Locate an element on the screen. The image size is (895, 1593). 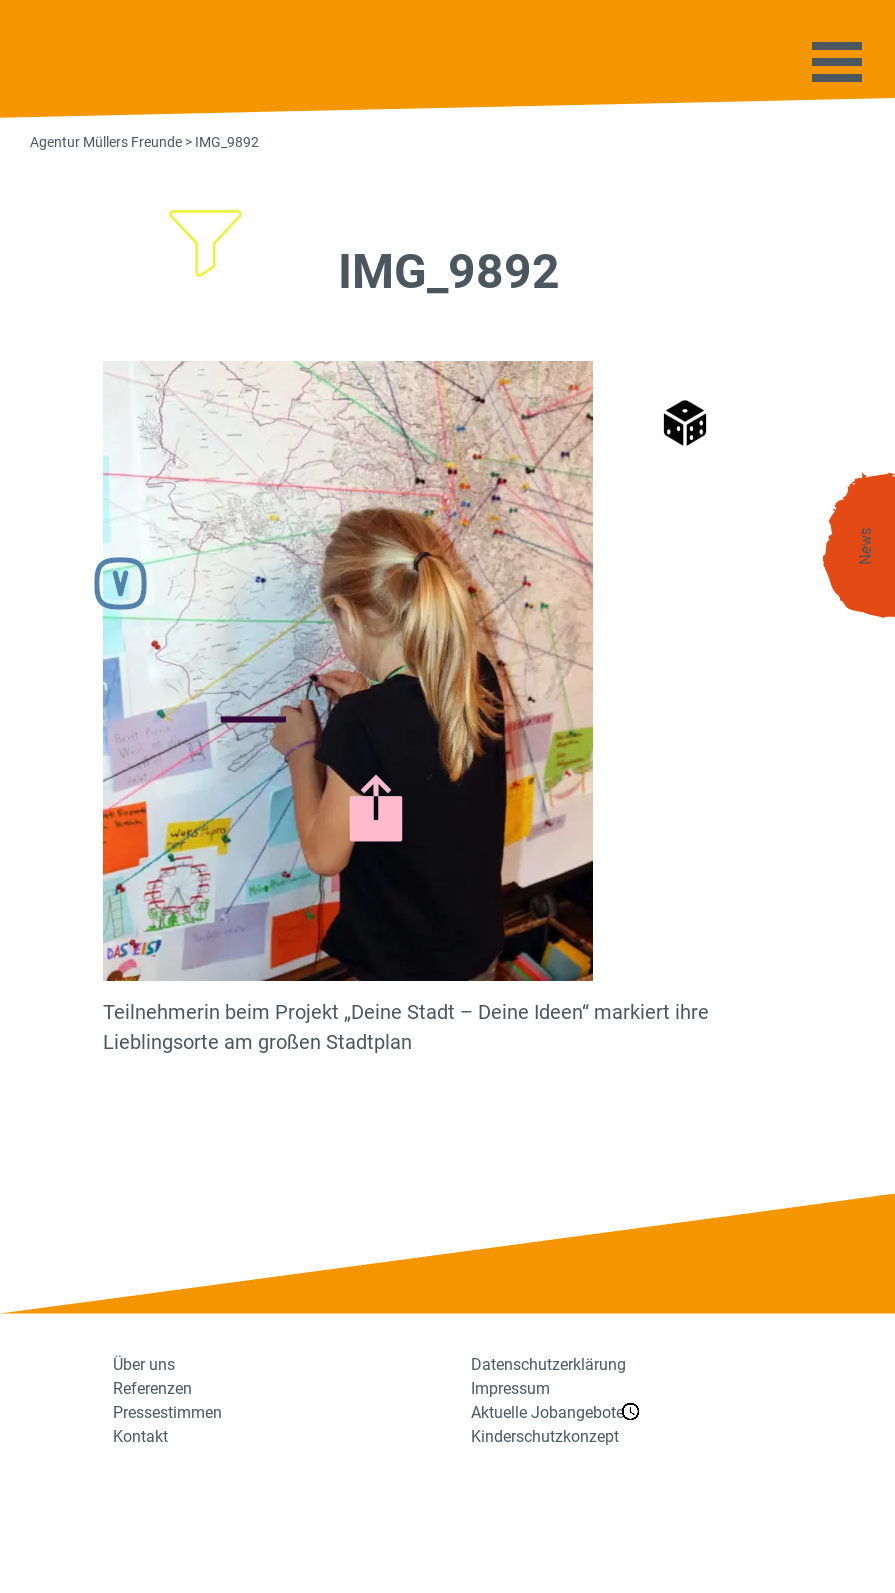
indicates a "v" label or category tag is located at coordinates (120, 583).